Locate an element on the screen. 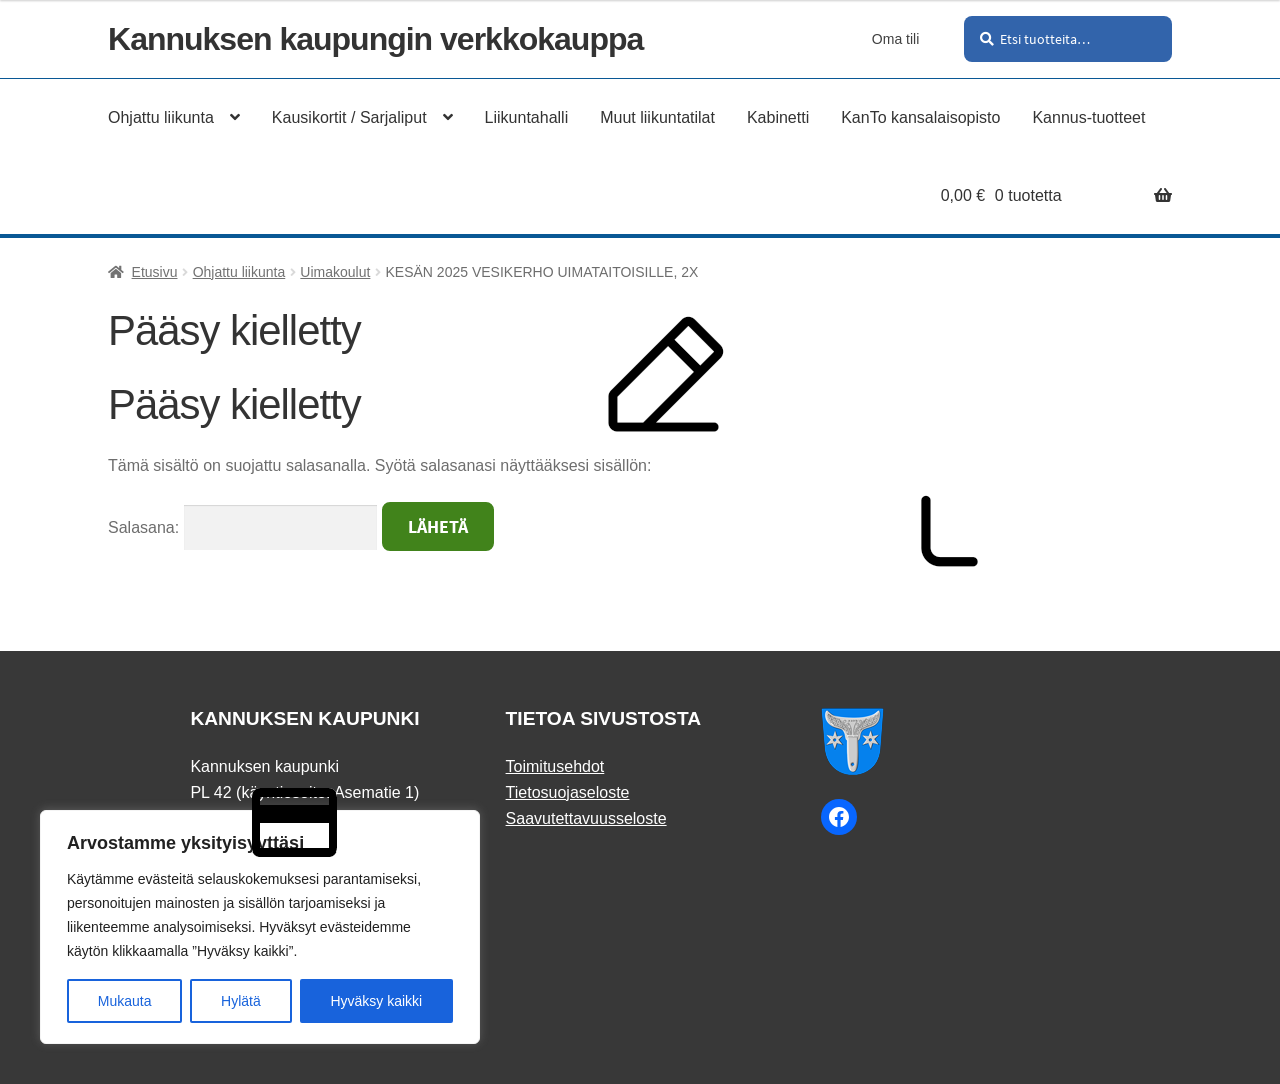 This screenshot has width=1280, height=1084. romanian leu currency symbol is located at coordinates (949, 533).